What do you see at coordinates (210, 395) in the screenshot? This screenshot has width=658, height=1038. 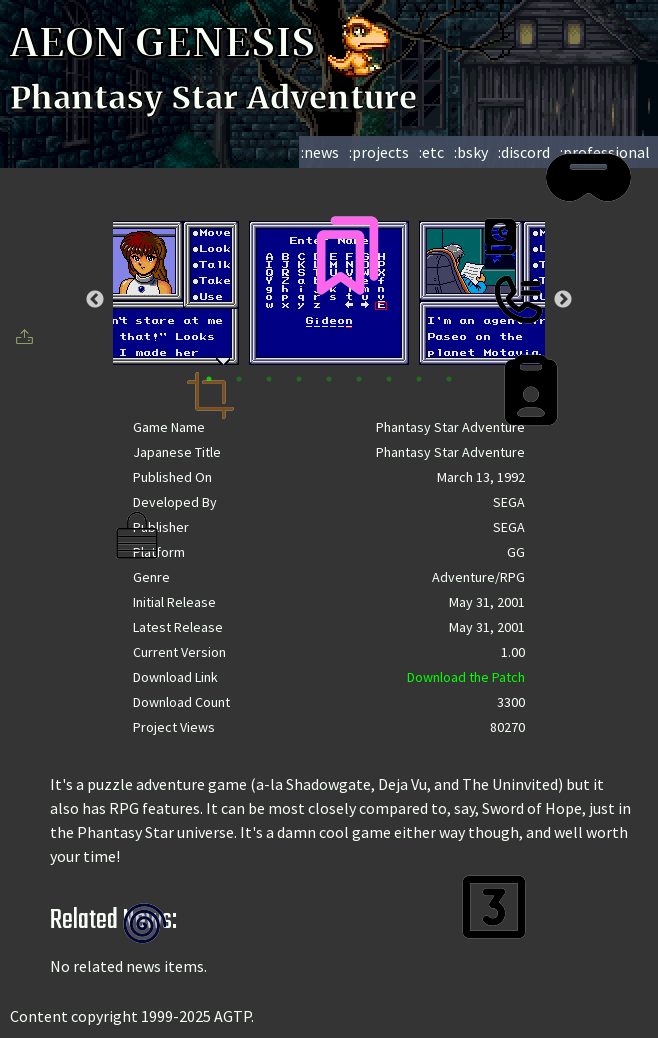 I see `crop an image or photo` at bounding box center [210, 395].